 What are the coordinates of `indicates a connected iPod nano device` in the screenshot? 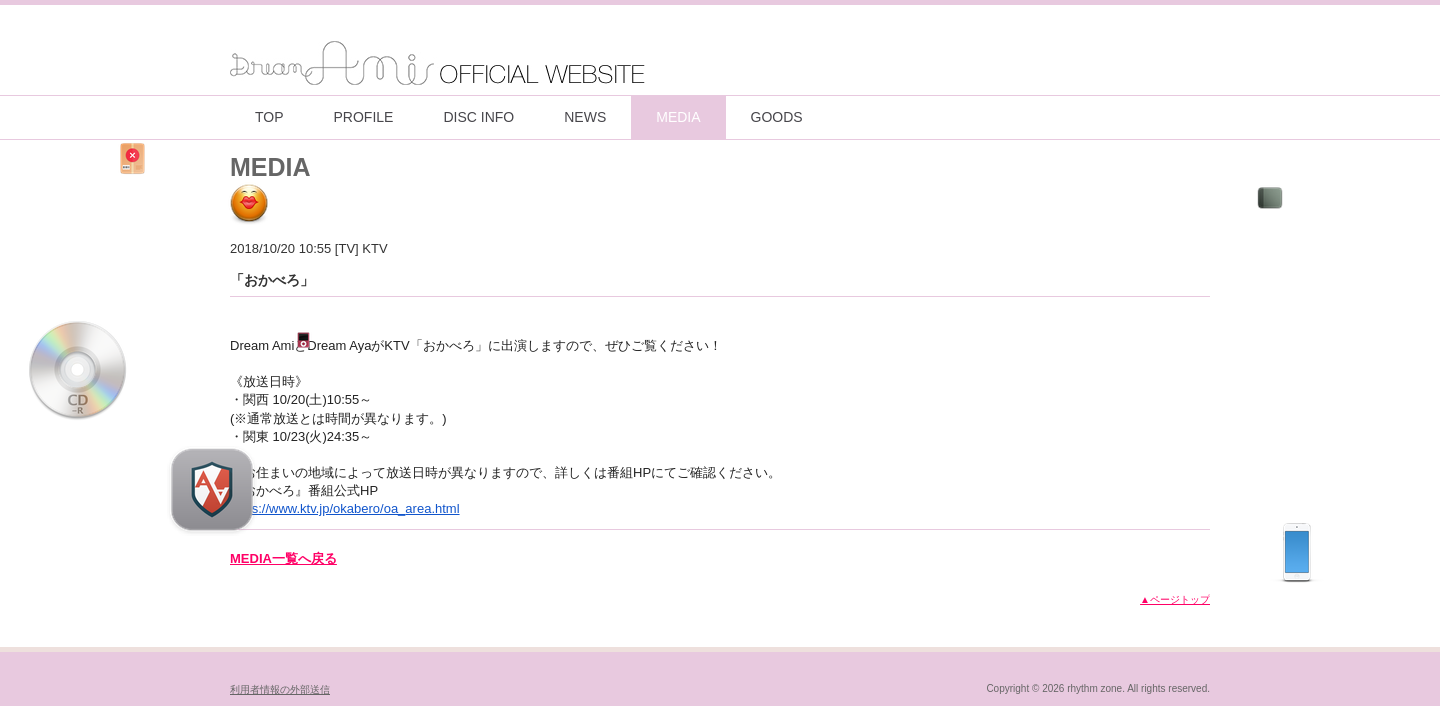 It's located at (303, 336).